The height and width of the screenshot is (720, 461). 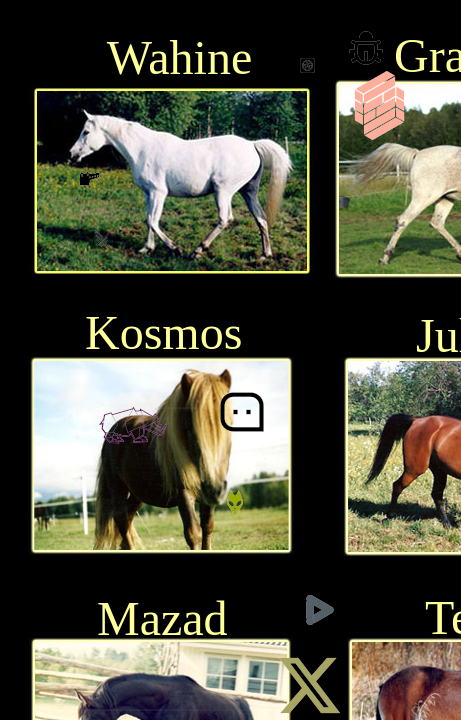 What do you see at coordinates (133, 425) in the screenshot?
I see `supercrease brand logo` at bounding box center [133, 425].